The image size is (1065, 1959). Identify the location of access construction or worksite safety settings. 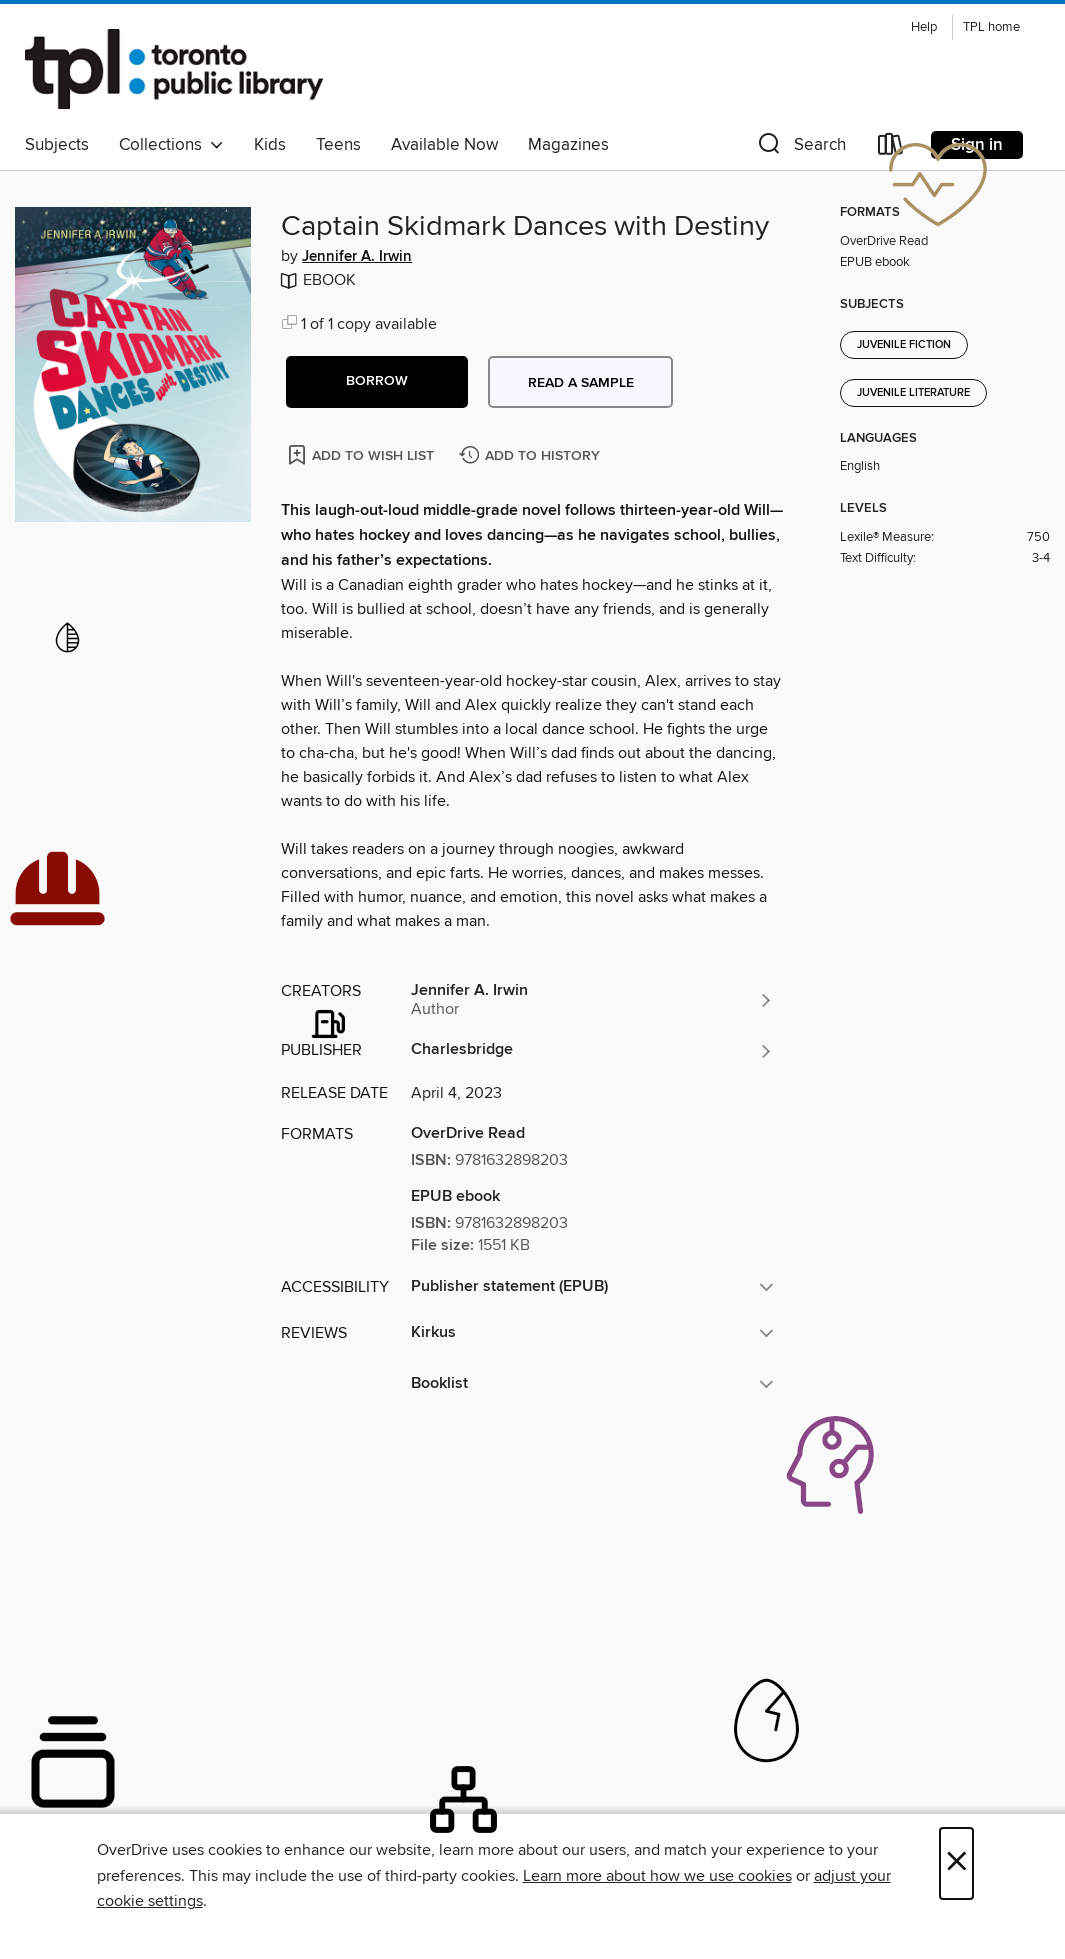
(57, 888).